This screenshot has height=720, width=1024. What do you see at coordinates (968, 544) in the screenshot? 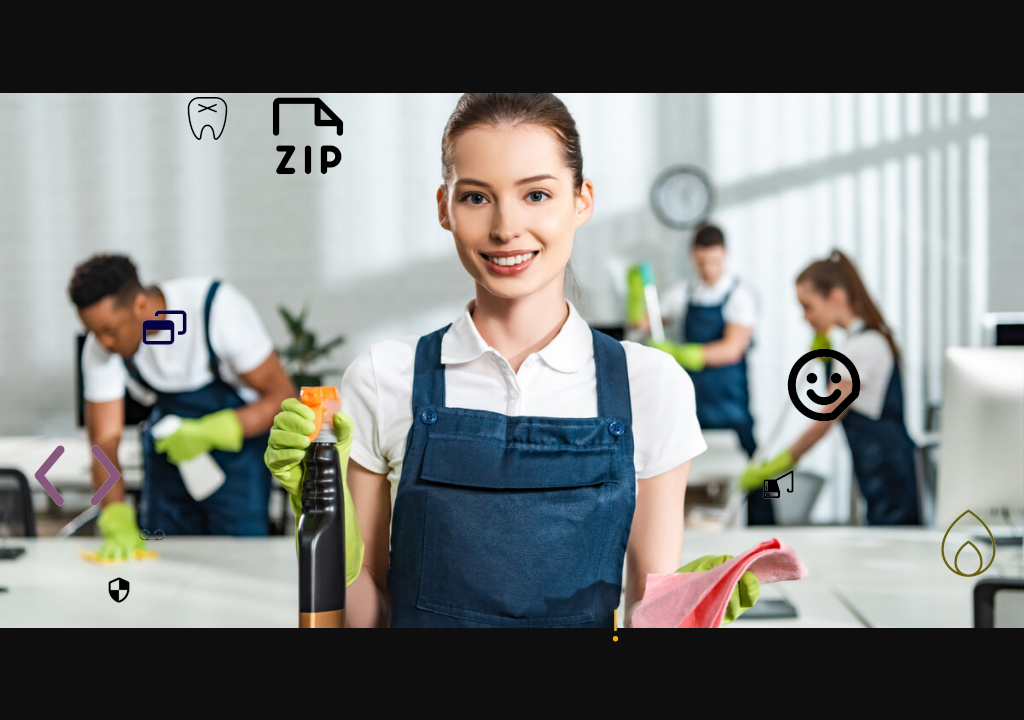
I see `indicates trending or hot content` at bounding box center [968, 544].